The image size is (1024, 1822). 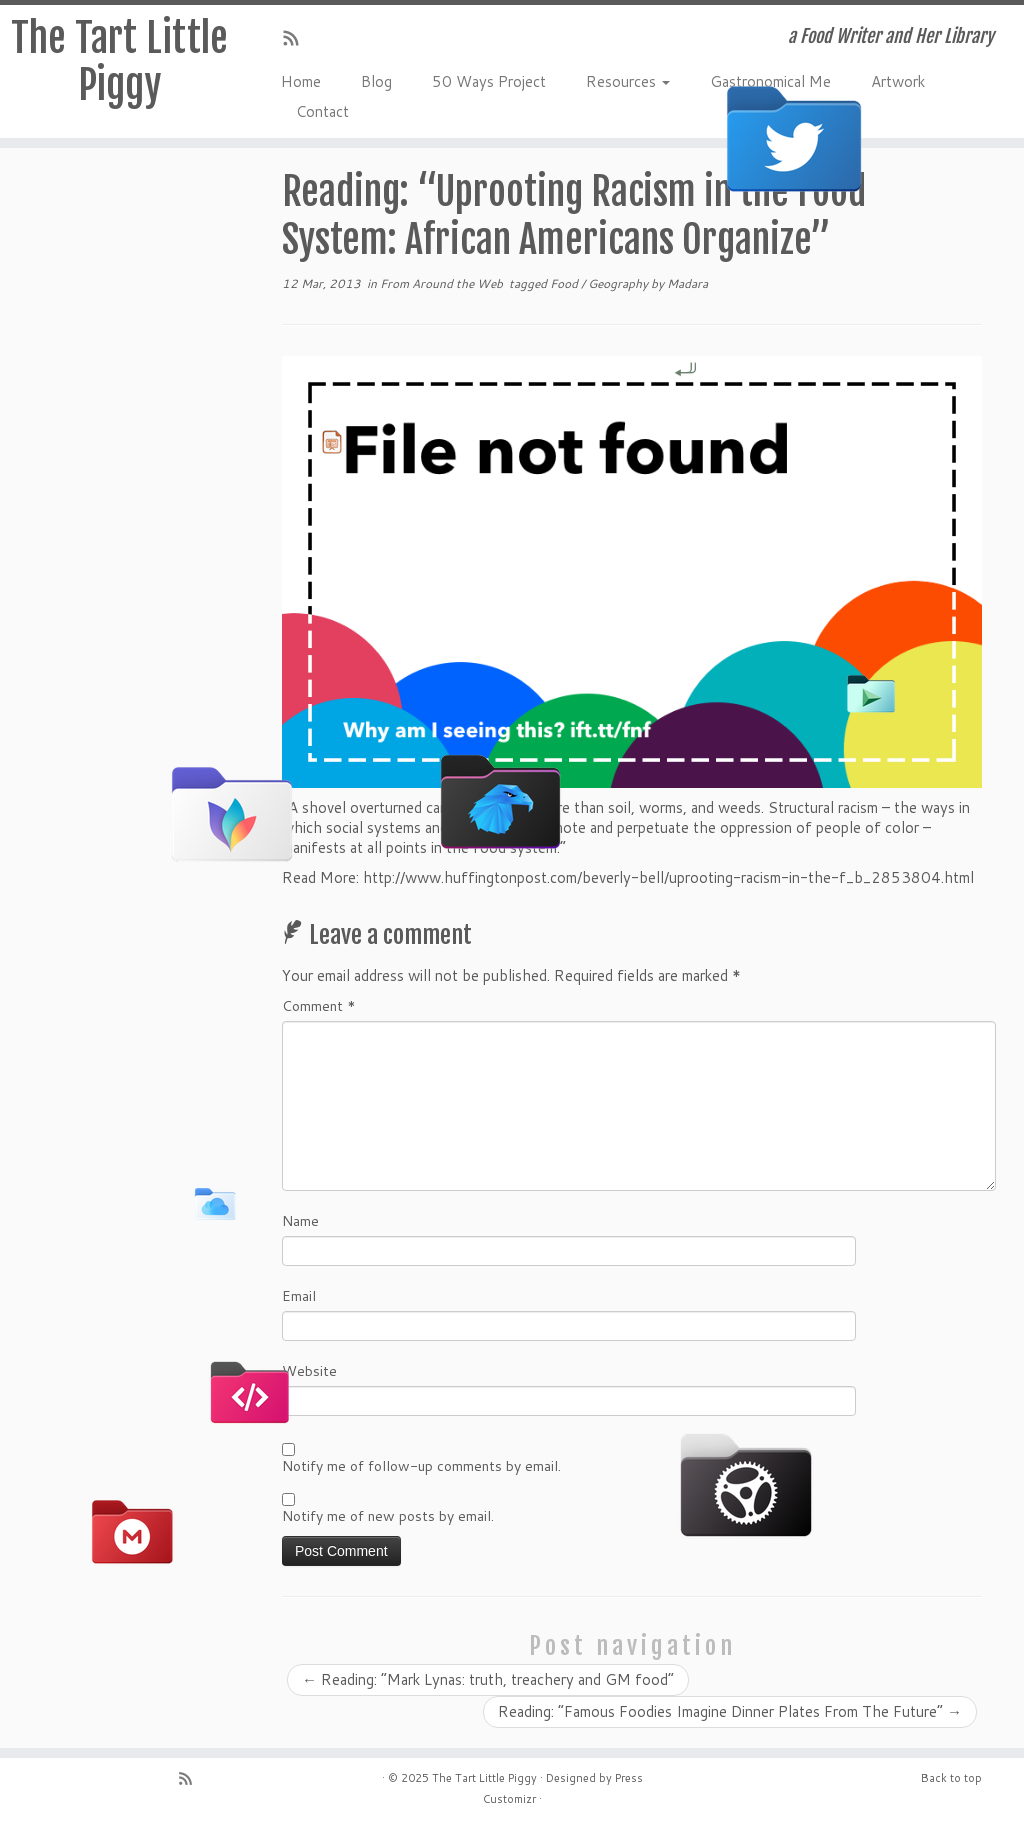 I want to click on open garuda linux system folder, so click(x=500, y=805).